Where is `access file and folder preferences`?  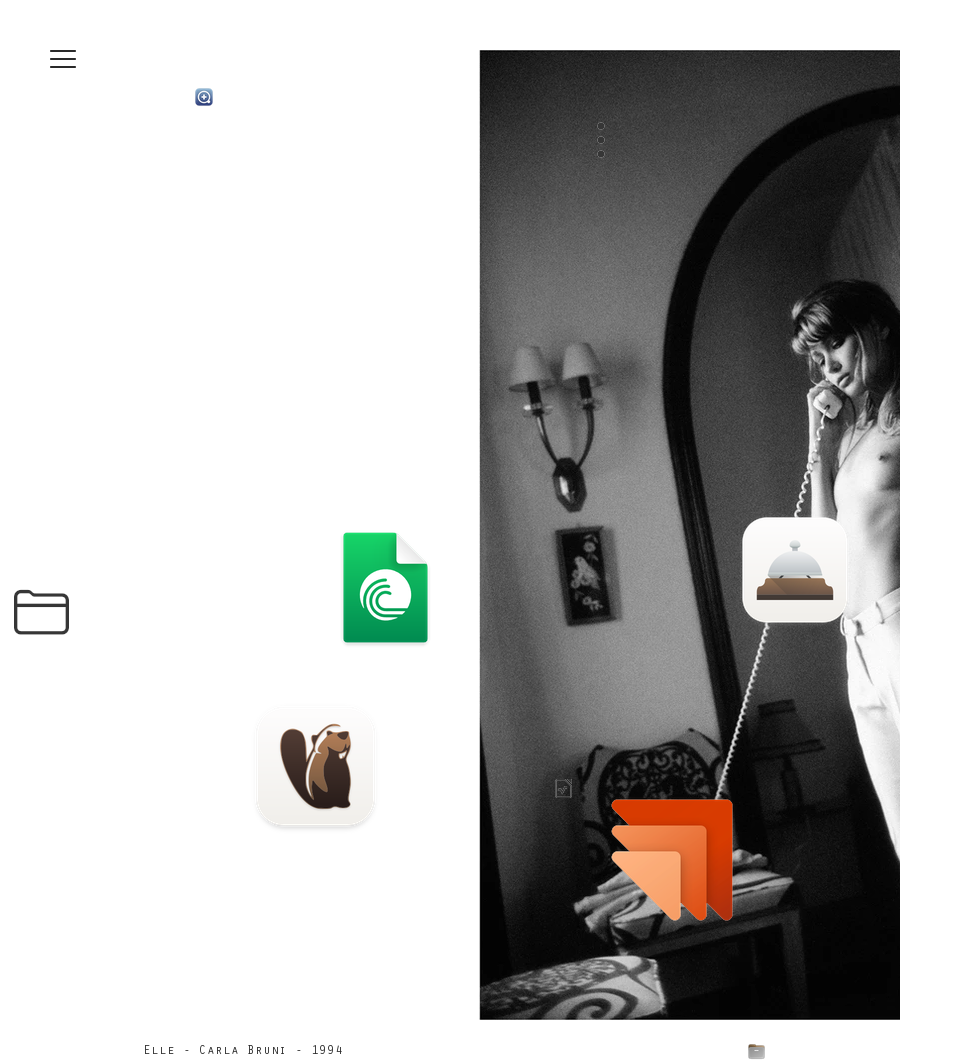 access file and folder preferences is located at coordinates (41, 610).